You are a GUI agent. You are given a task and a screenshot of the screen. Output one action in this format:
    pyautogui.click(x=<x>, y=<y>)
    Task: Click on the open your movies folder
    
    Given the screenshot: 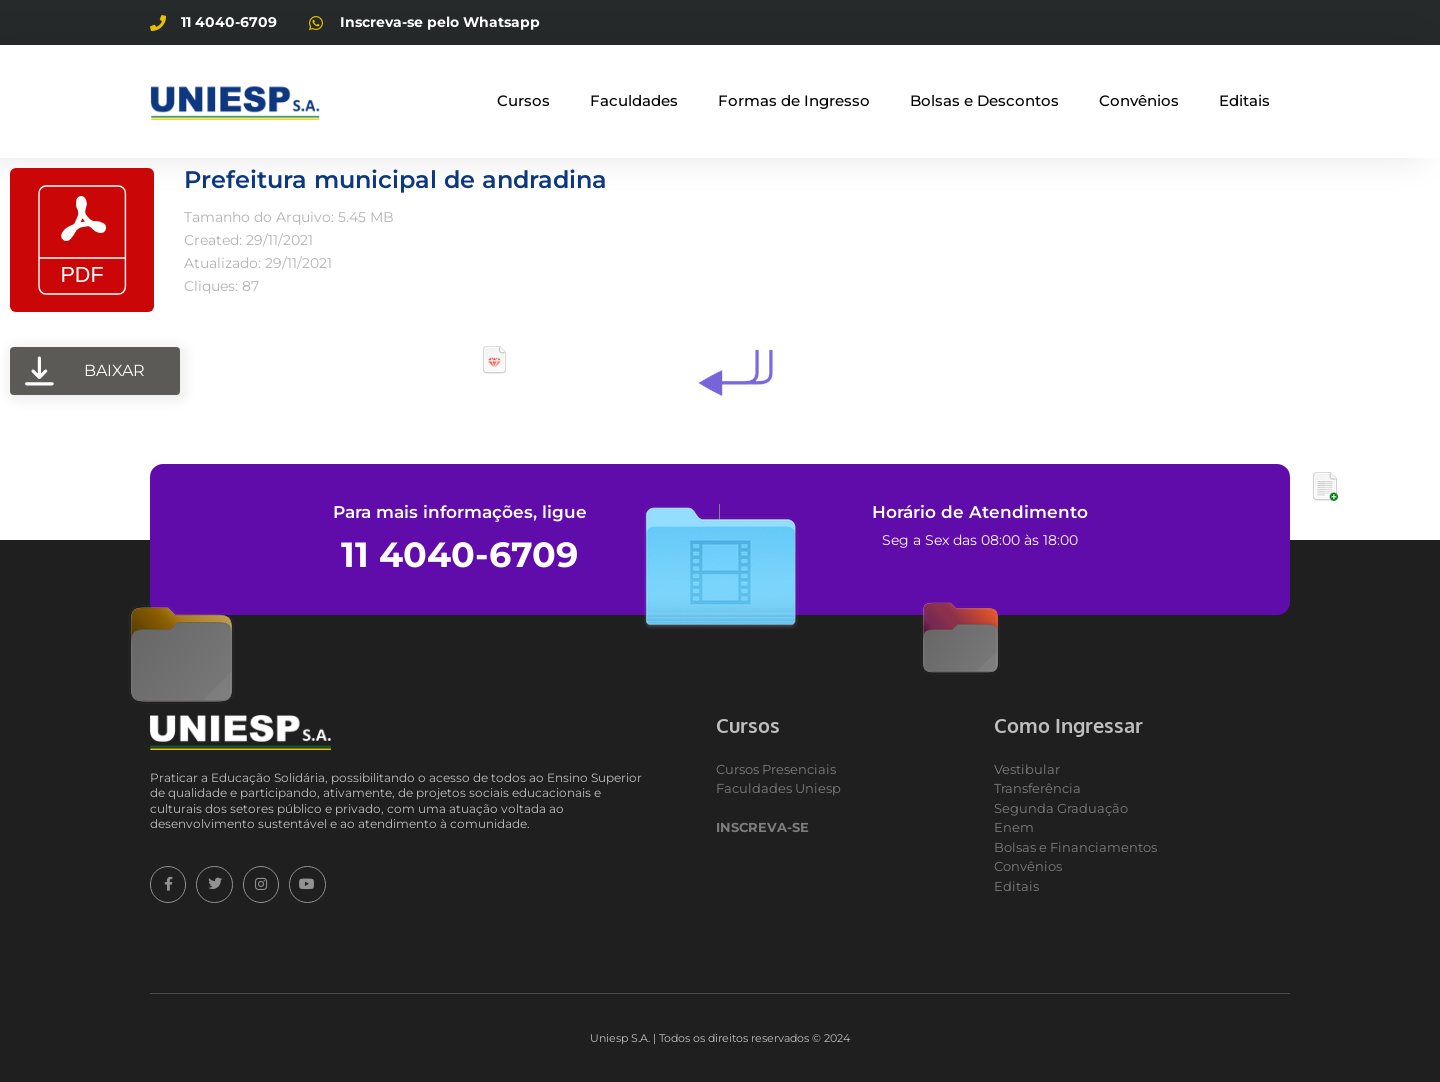 What is the action you would take?
    pyautogui.click(x=720, y=566)
    